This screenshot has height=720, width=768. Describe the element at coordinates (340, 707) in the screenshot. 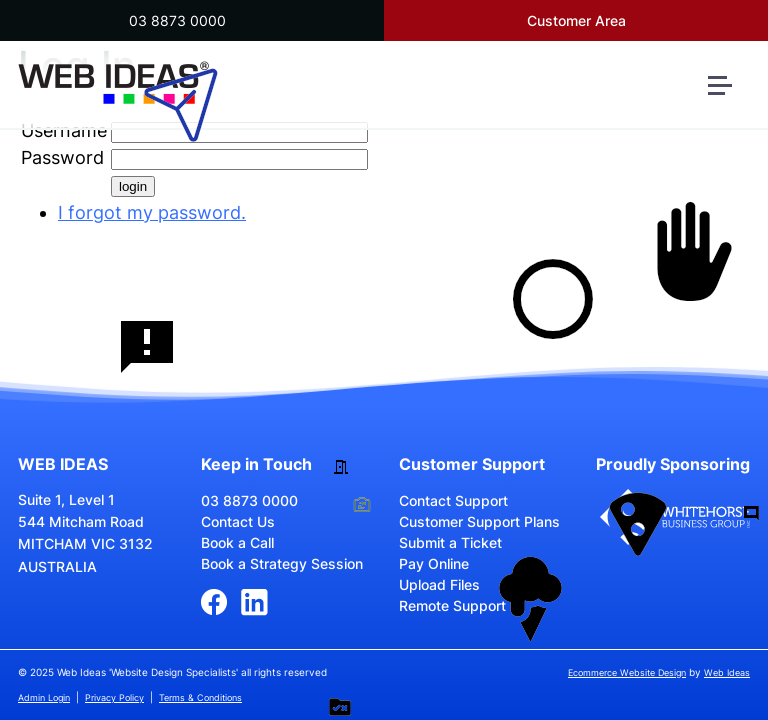

I see `folder containing validated and rejected items` at that location.